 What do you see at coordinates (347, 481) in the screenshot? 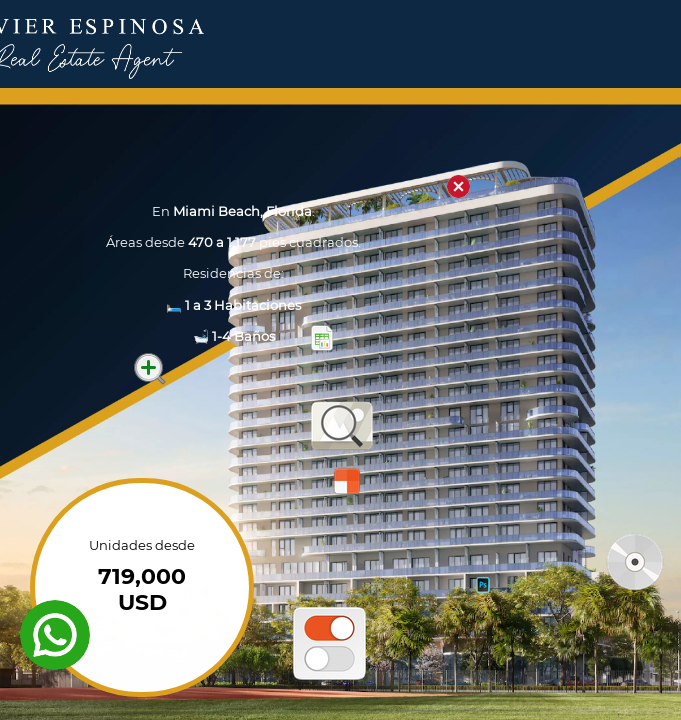
I see `switch to the bottom-left workspace` at bounding box center [347, 481].